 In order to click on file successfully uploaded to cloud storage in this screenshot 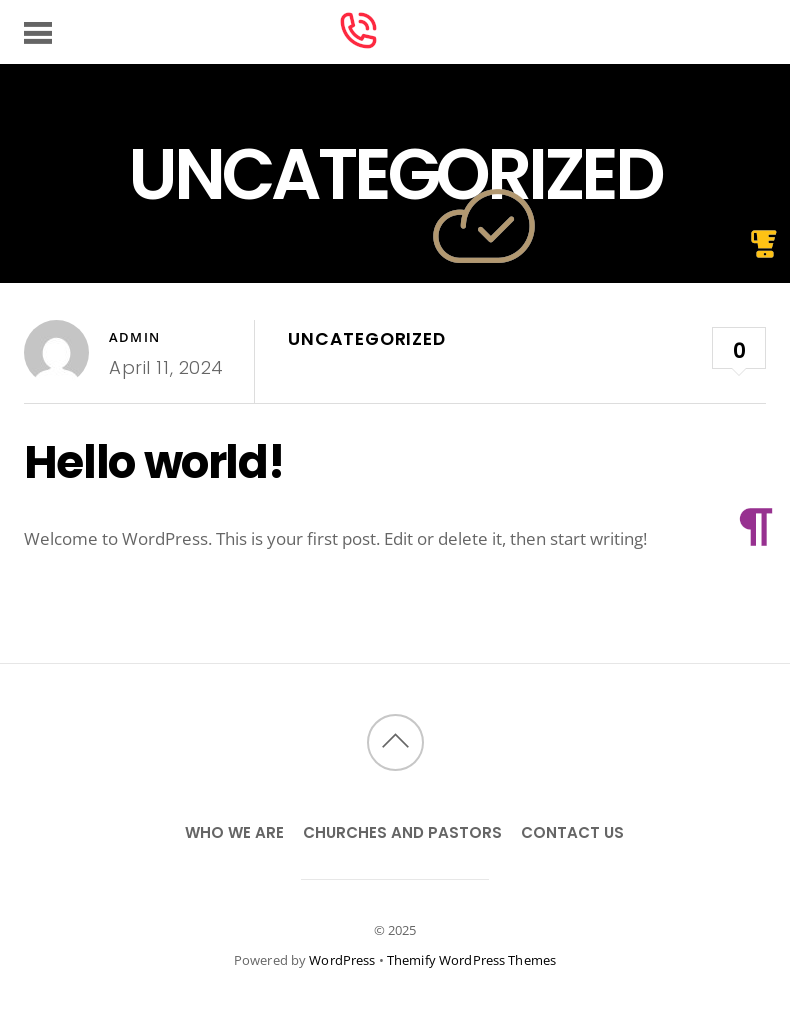, I will do `click(484, 226)`.